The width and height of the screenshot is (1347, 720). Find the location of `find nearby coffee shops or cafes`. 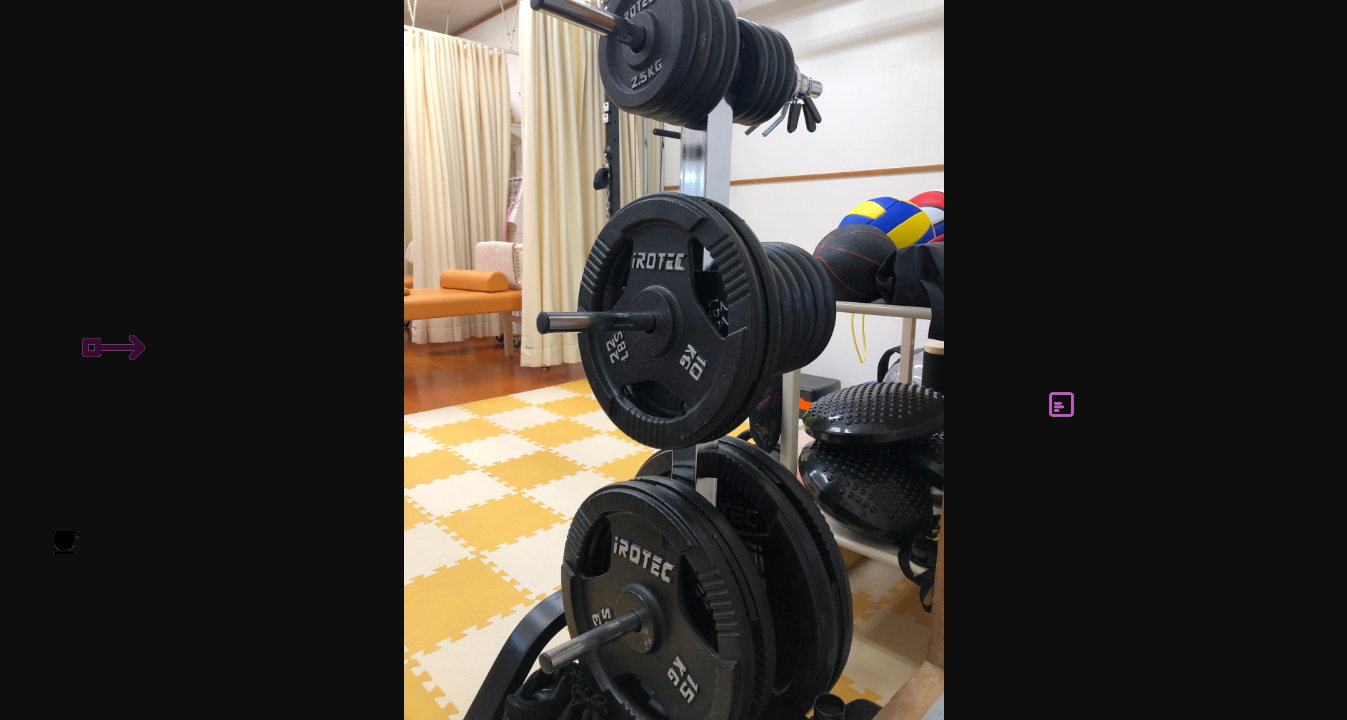

find nearby coffee shops or cafes is located at coordinates (66, 543).